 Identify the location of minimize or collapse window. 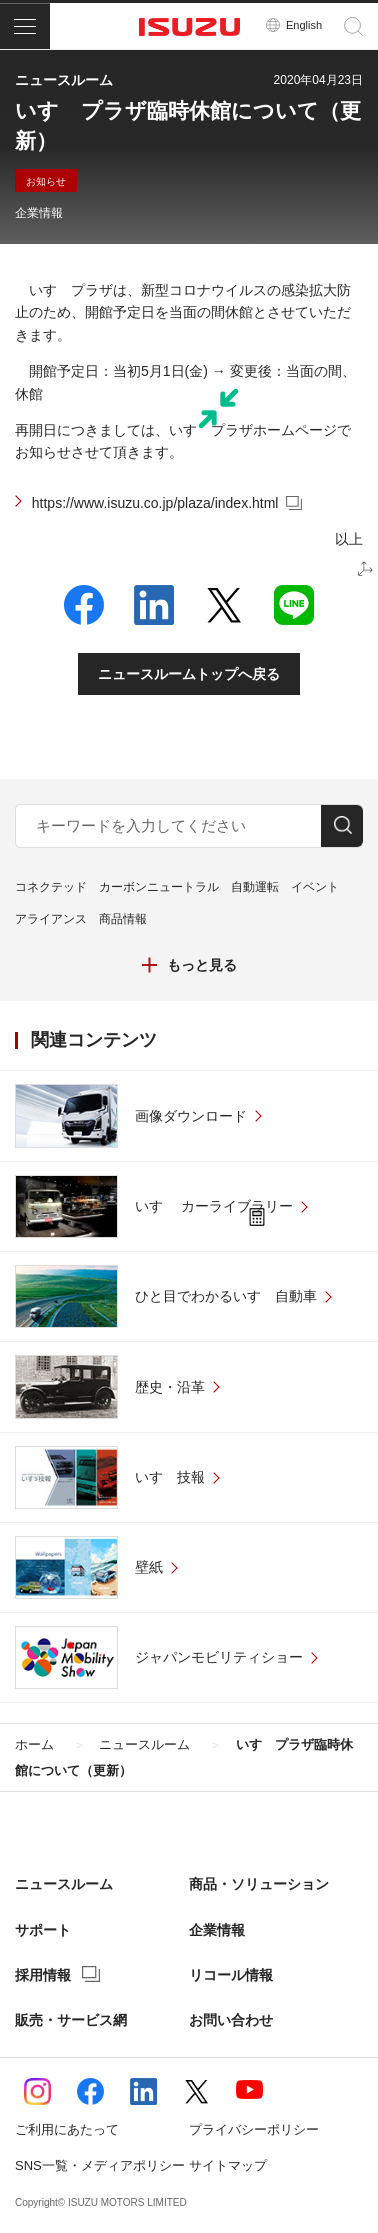
(218, 408).